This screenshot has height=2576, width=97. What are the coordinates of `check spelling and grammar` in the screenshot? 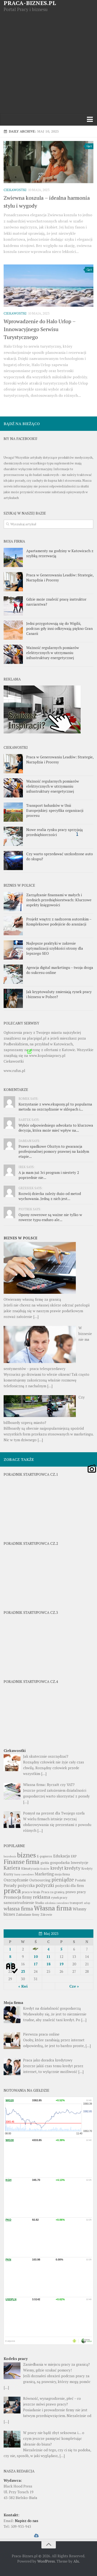 It's located at (12, 1968).